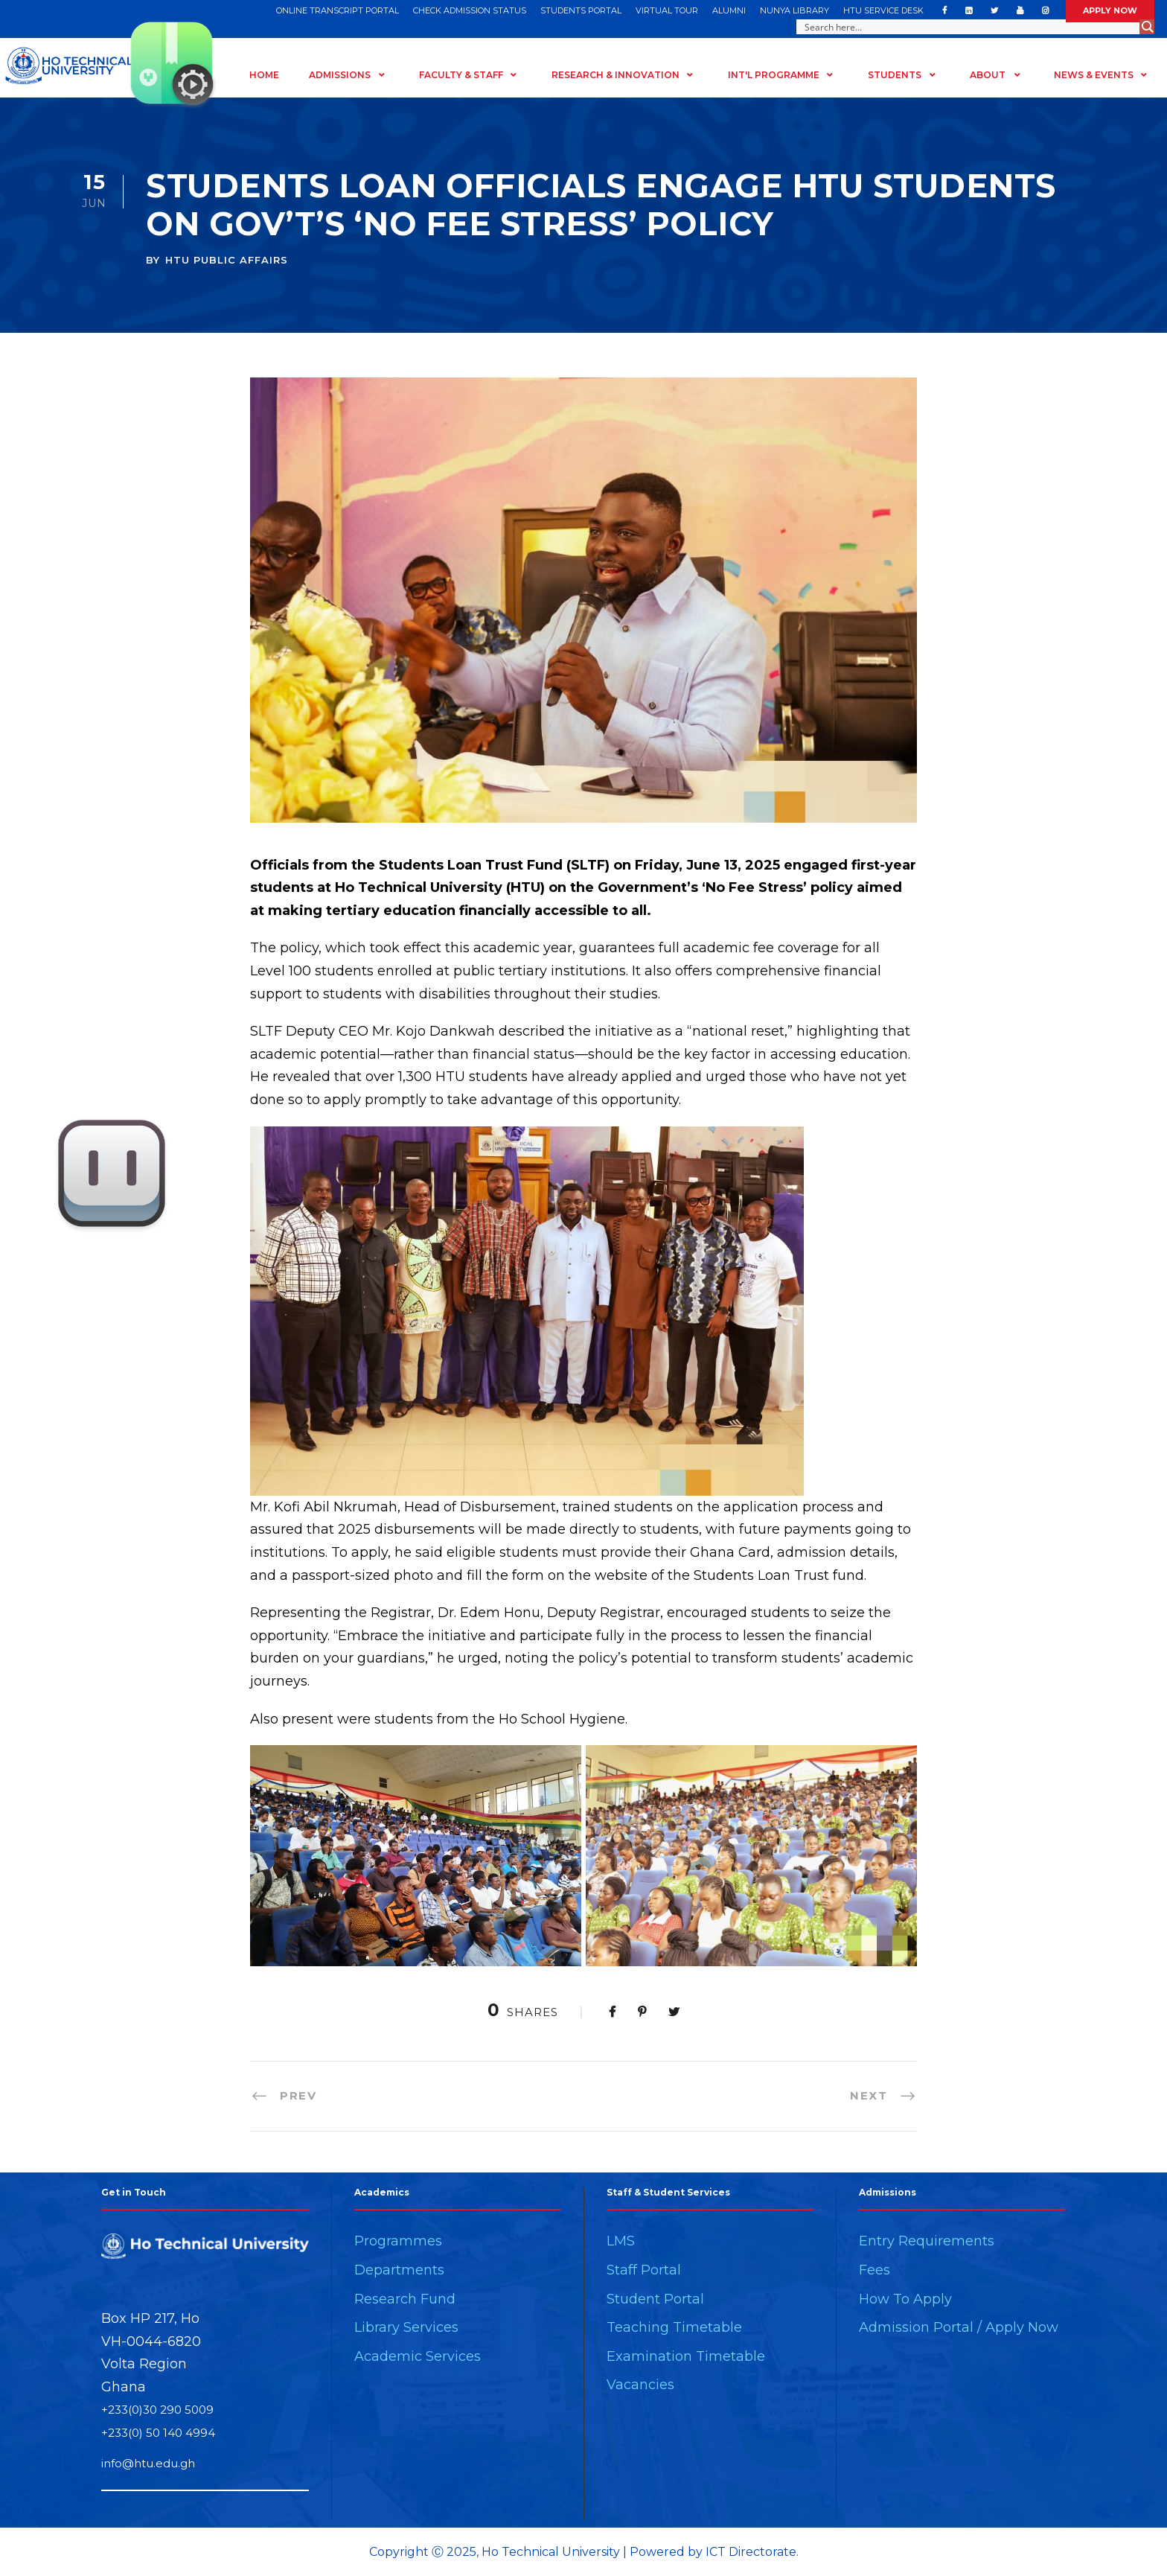 This screenshot has width=1167, height=2576. Describe the element at coordinates (171, 63) in the screenshot. I see `open YaST AutoYaST system configuration tool` at that location.